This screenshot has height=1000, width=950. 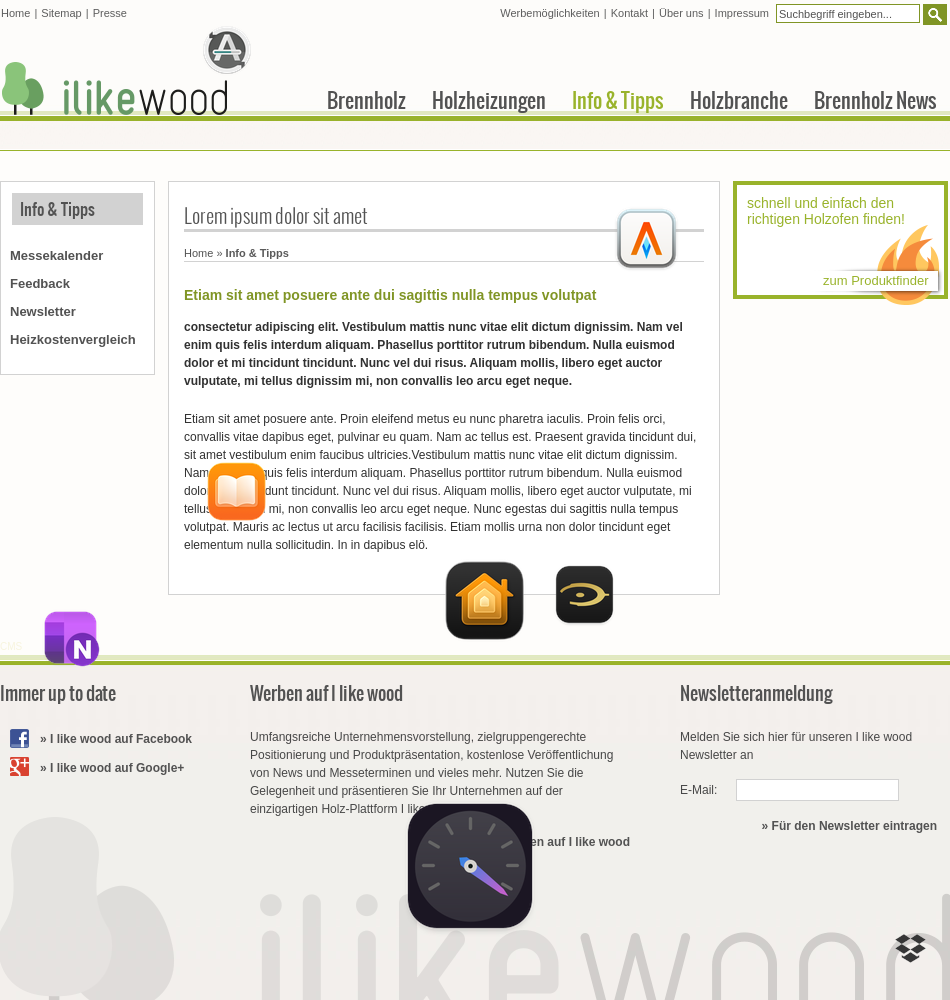 What do you see at coordinates (236, 491) in the screenshot?
I see `open the Books app` at bounding box center [236, 491].